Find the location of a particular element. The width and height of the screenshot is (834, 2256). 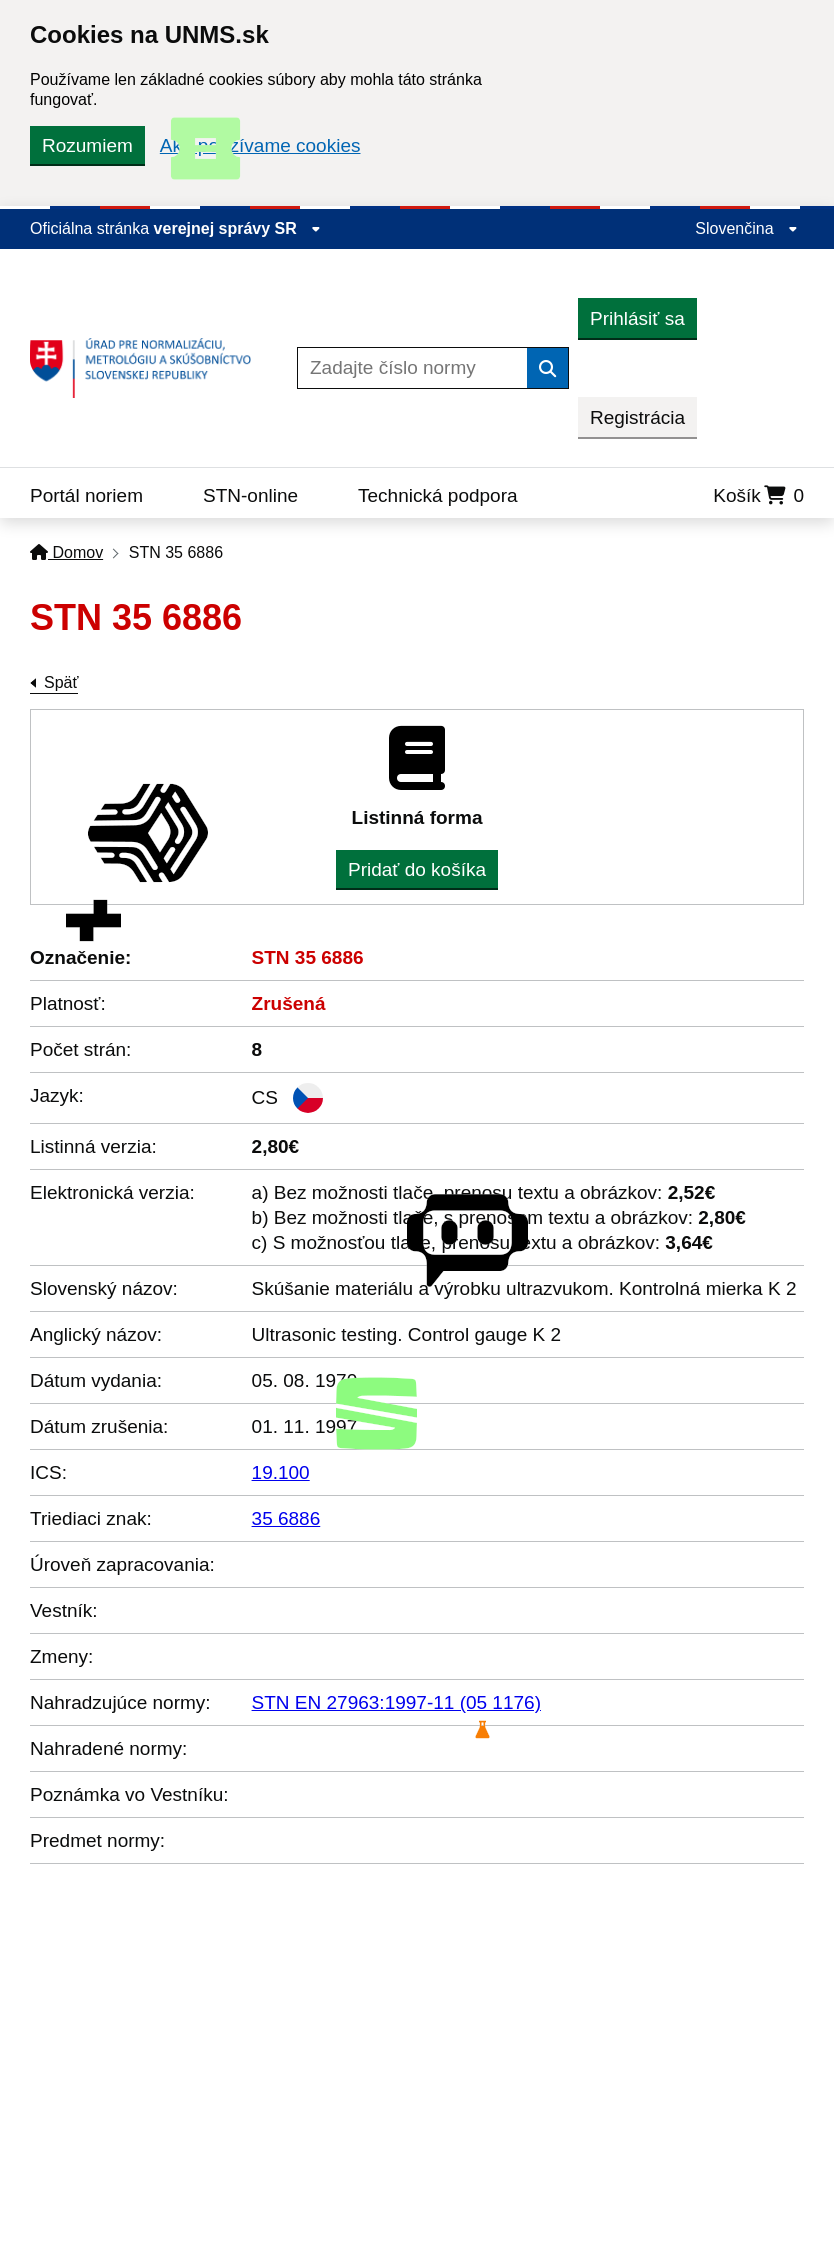

access laboratory or science features is located at coordinates (482, 1729).